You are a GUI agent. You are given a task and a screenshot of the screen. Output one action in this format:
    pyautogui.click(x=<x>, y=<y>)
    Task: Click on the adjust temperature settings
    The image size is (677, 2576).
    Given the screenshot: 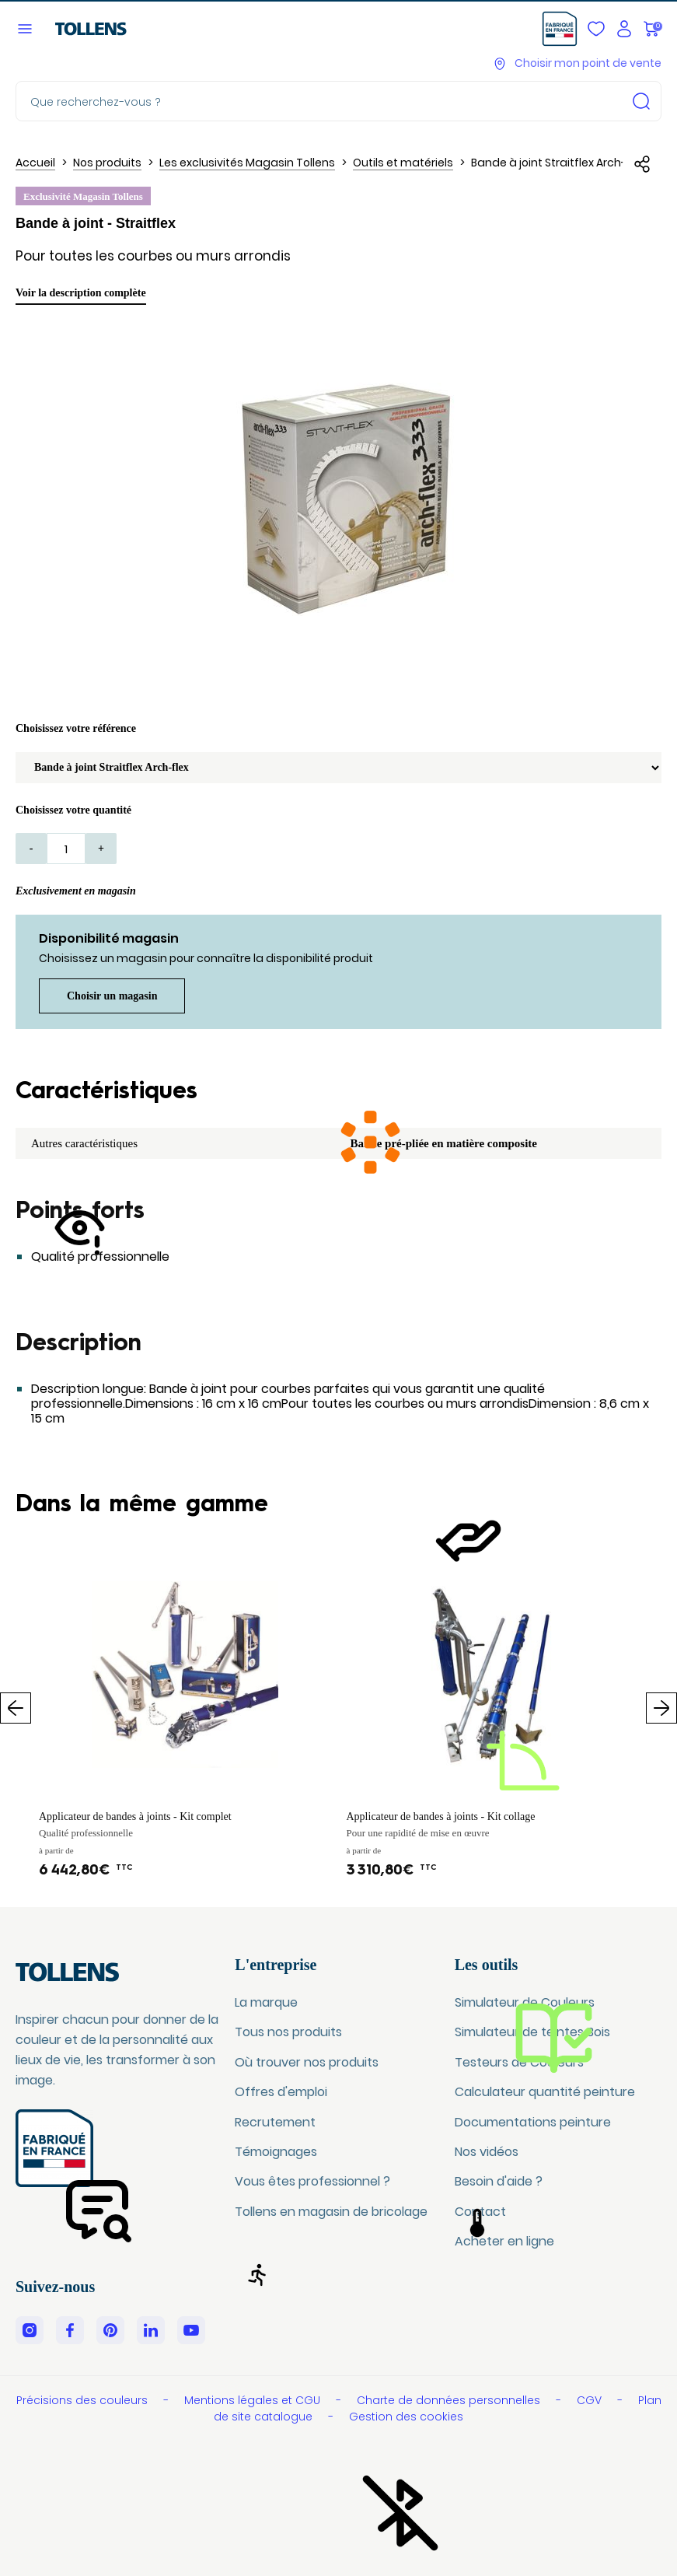 What is the action you would take?
    pyautogui.click(x=477, y=2223)
    